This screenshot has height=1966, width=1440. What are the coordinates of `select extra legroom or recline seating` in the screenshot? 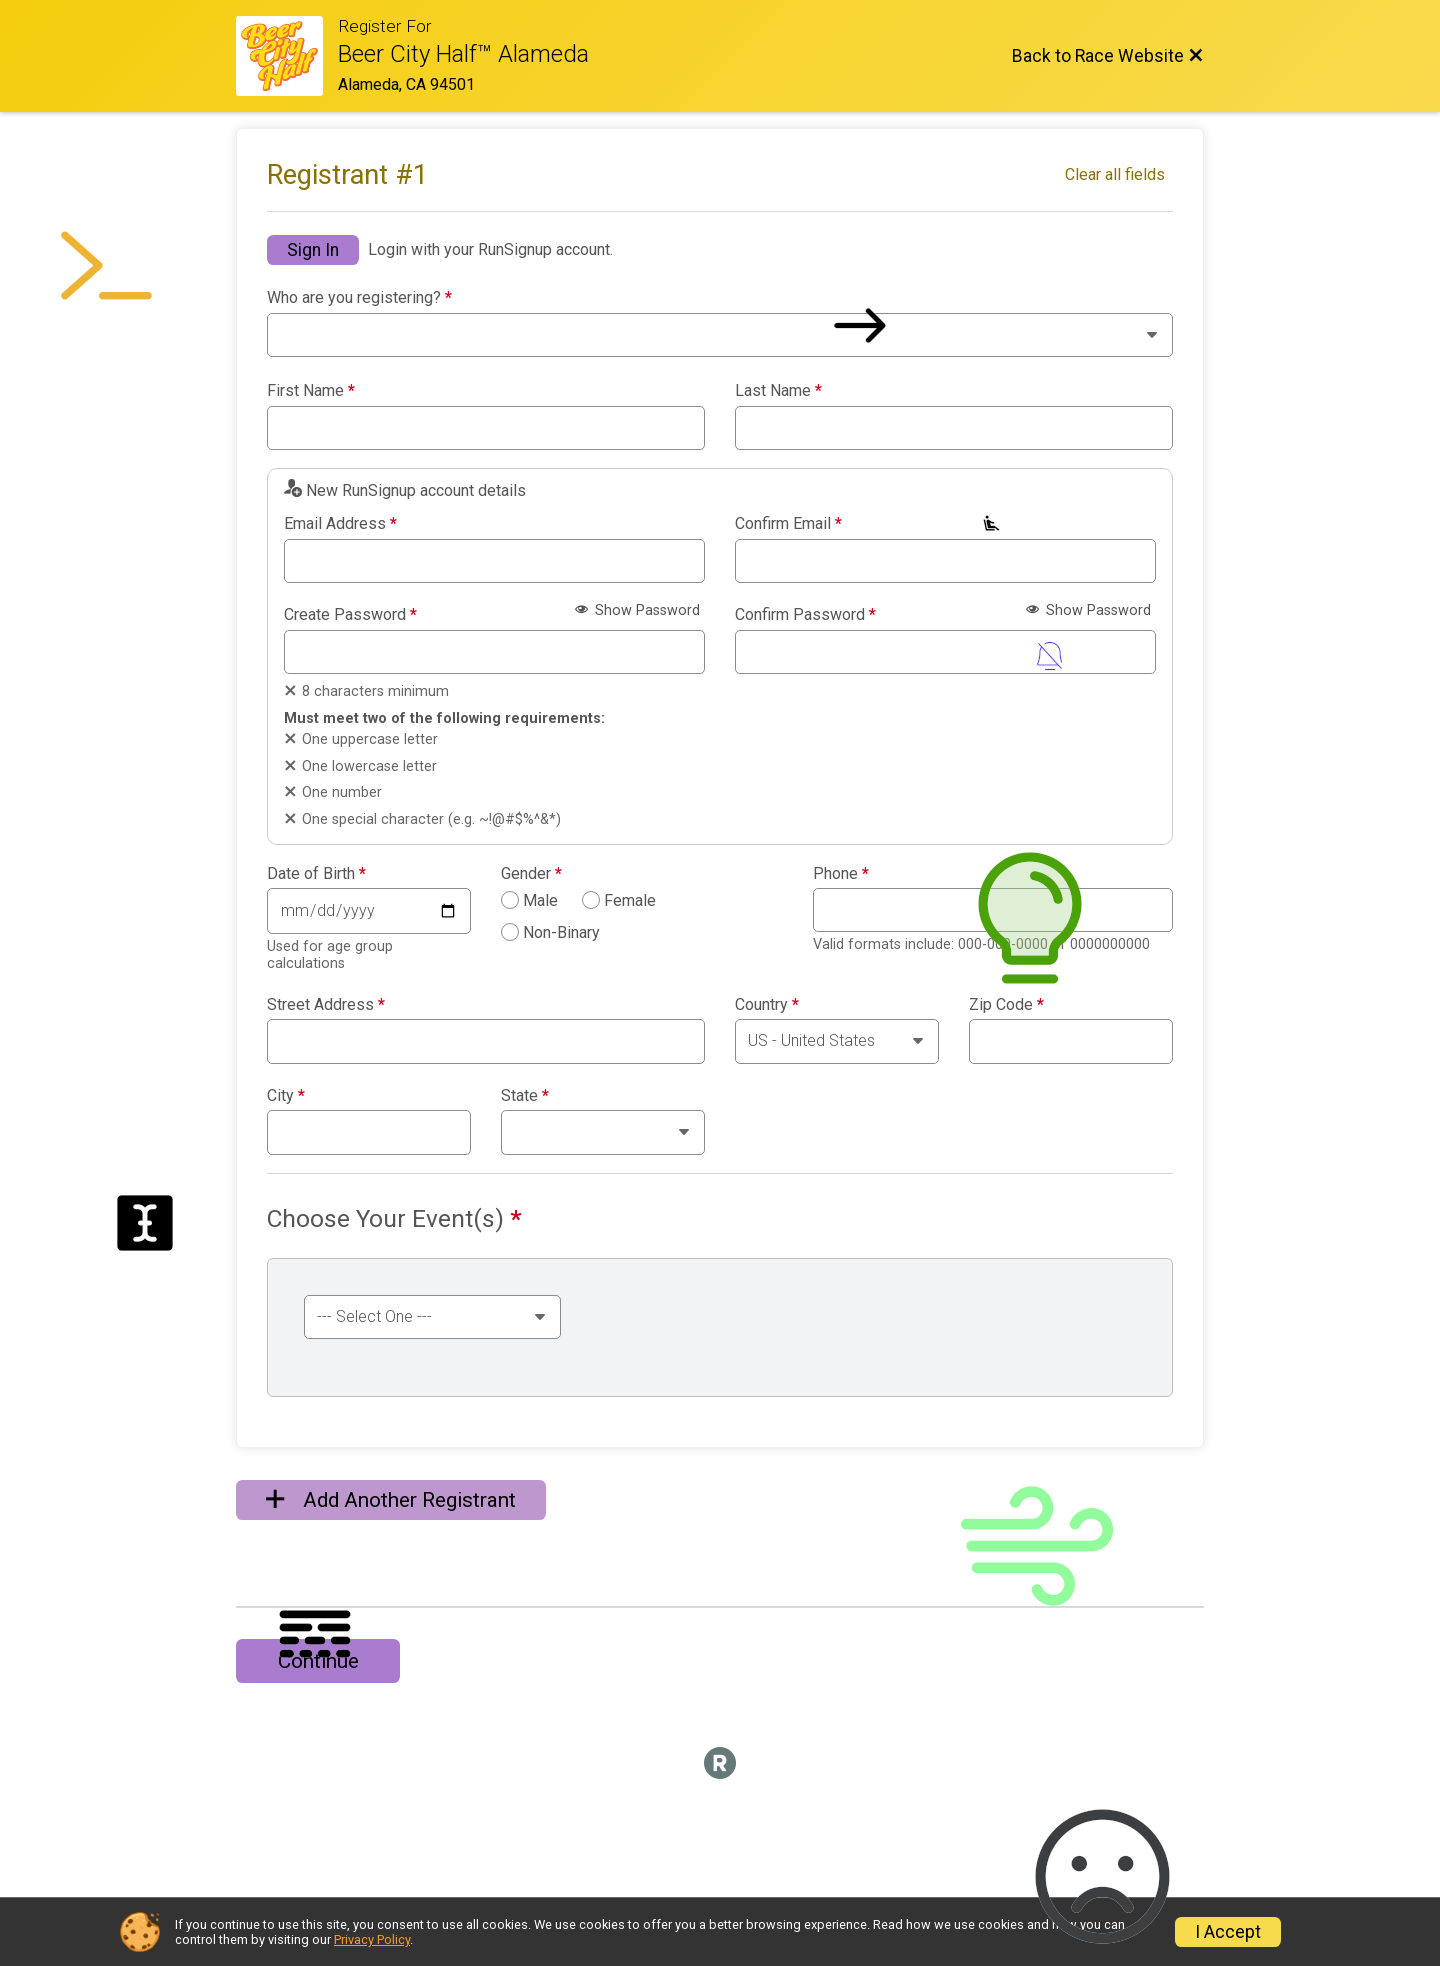 It's located at (991, 523).